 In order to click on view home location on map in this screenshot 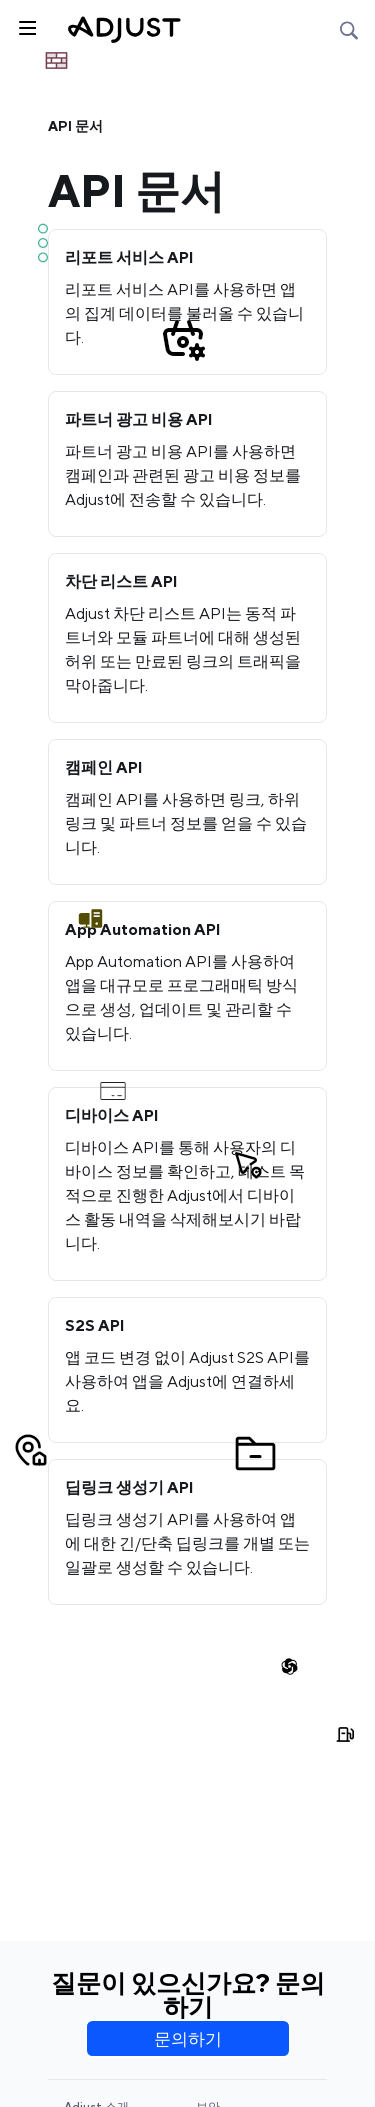, I will do `click(31, 1450)`.